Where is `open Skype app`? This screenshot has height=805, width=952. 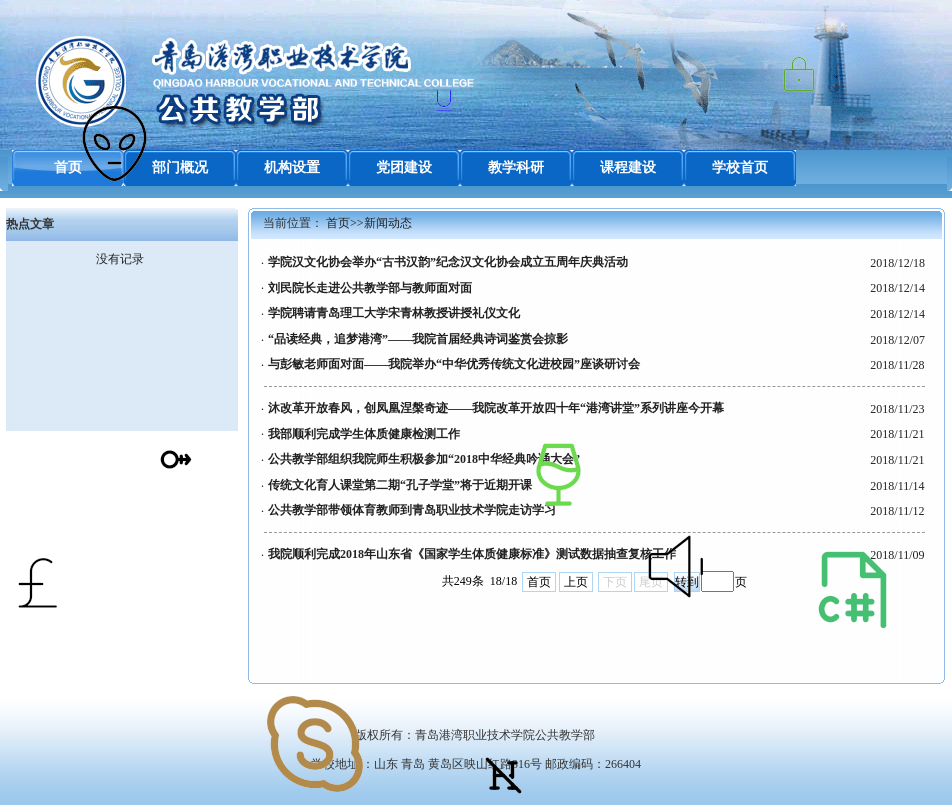 open Skype app is located at coordinates (315, 744).